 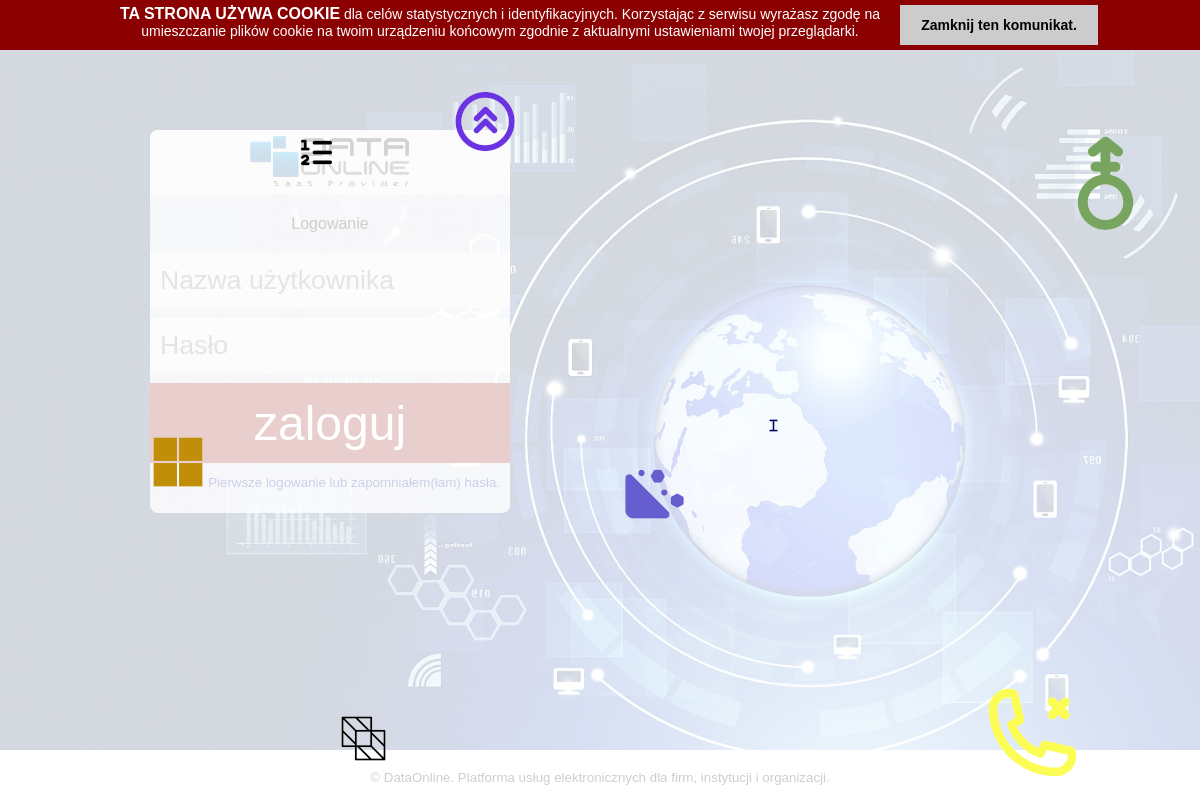 I want to click on indicates rockslide or landslide hazard warning, so click(x=654, y=492).